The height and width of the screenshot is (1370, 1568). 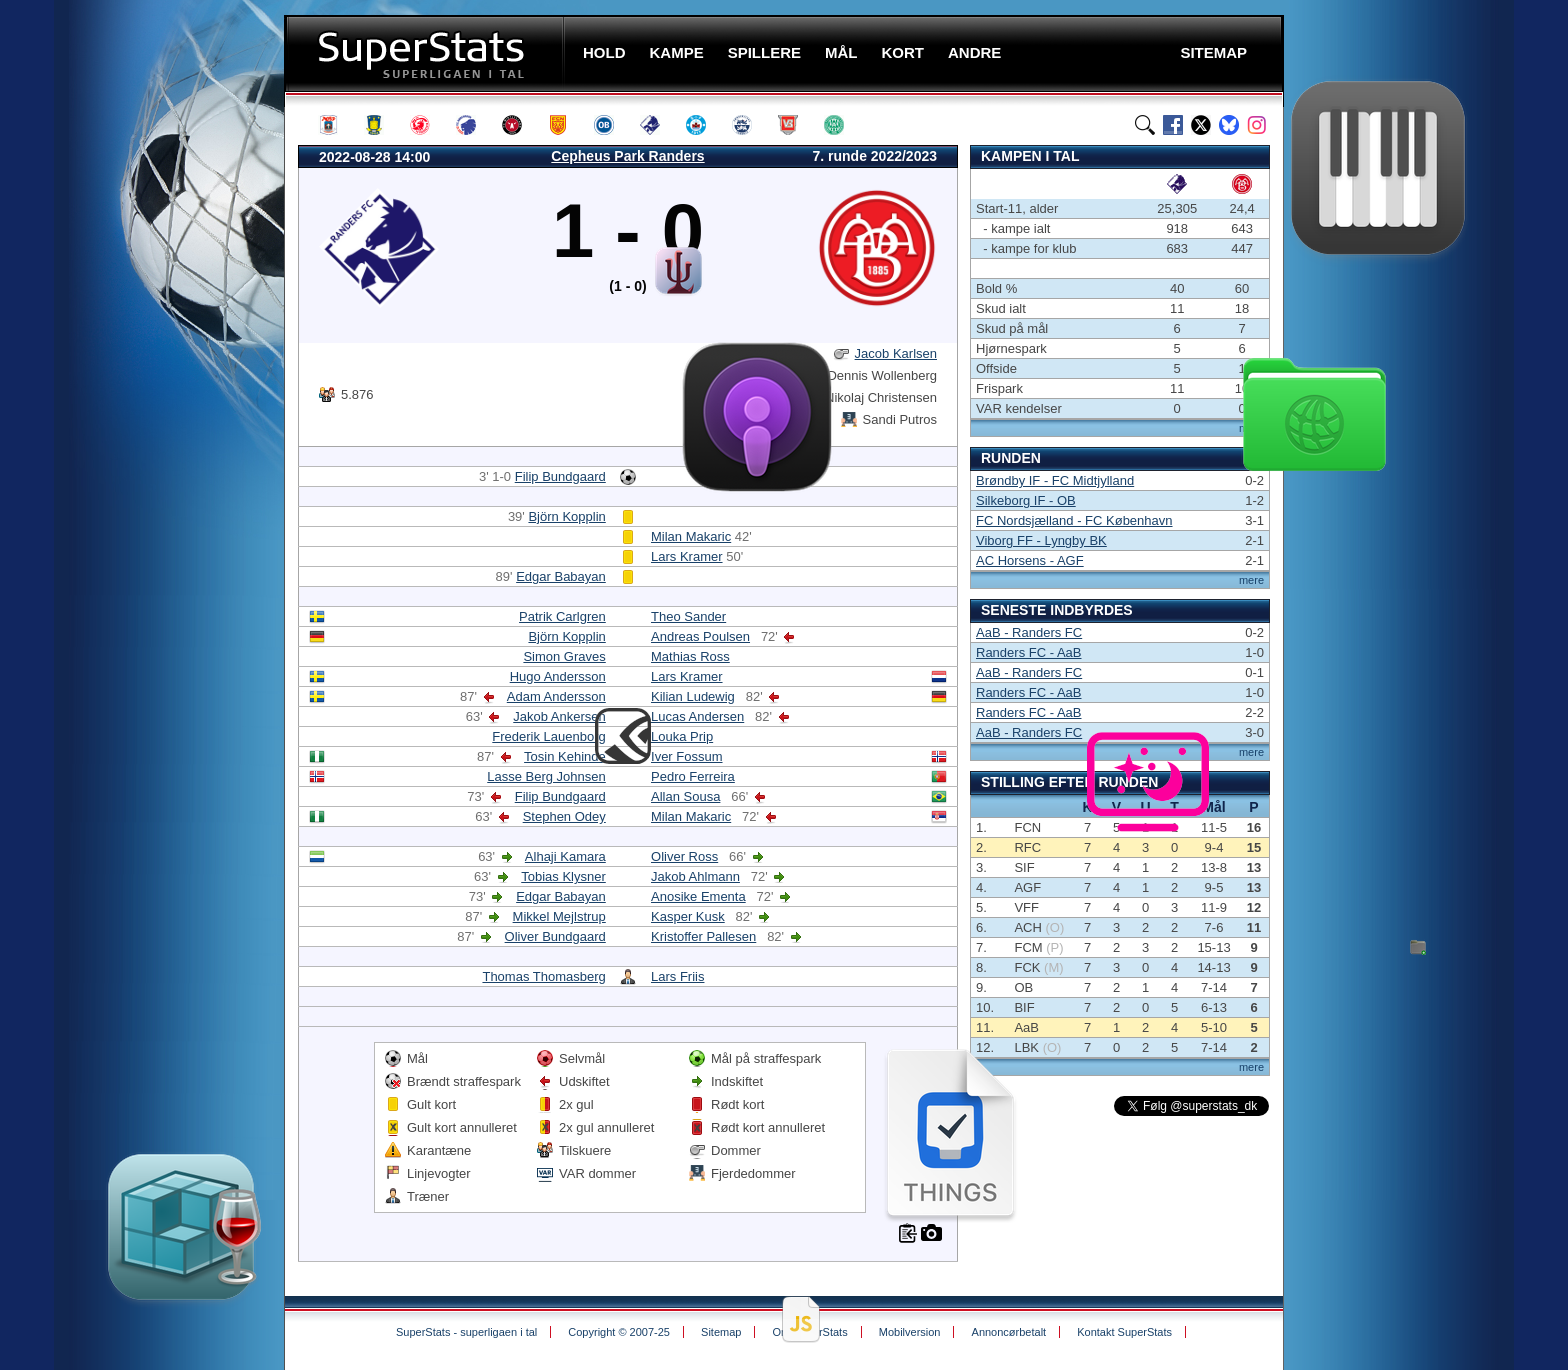 What do you see at coordinates (623, 736) in the screenshot?
I see `open gwe (gpu widget extension) settings` at bounding box center [623, 736].